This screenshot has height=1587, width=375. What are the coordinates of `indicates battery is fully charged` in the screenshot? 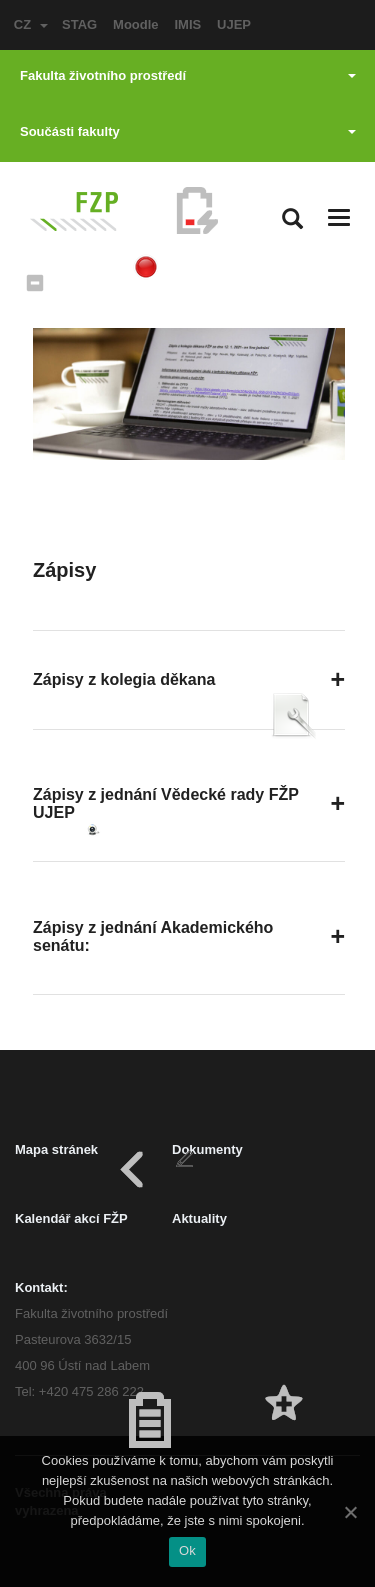 It's located at (150, 1420).